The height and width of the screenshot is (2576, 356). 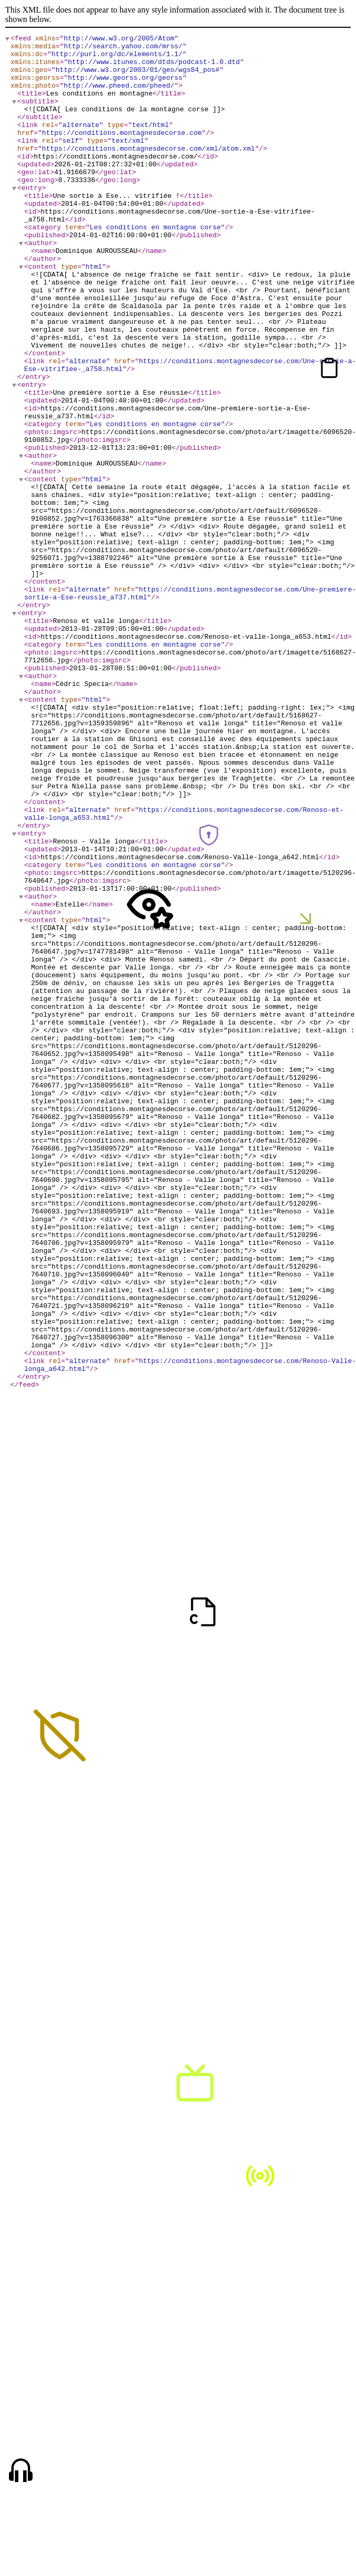 I want to click on add to favorites or watchlist, so click(x=149, y=904).